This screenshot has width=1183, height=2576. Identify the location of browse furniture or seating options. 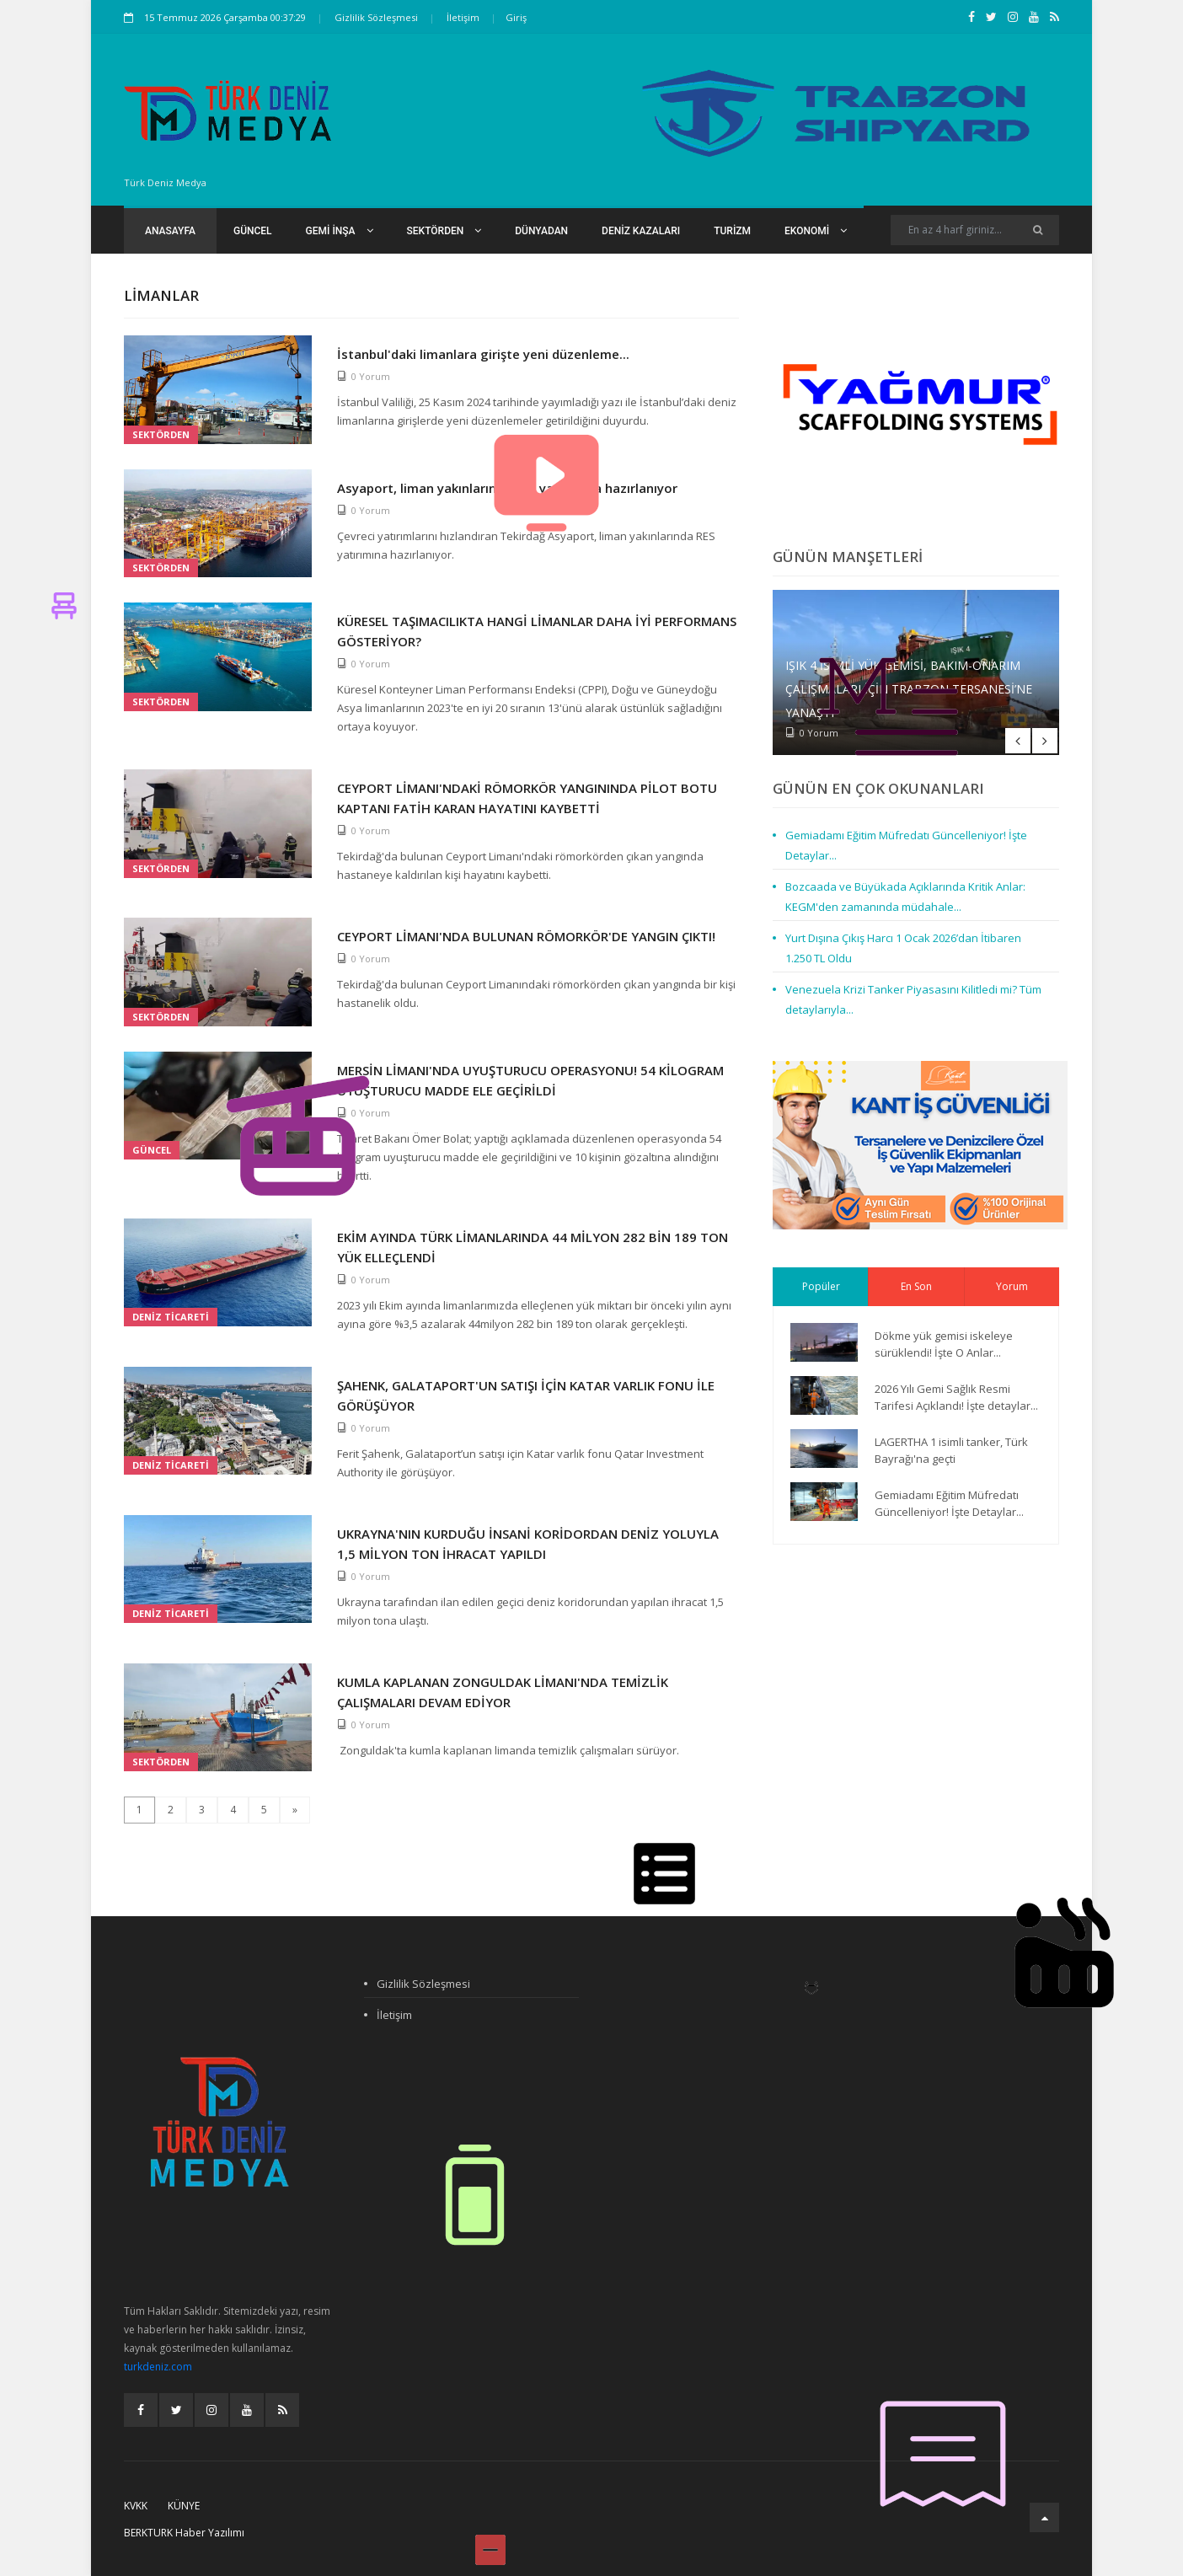
(64, 606).